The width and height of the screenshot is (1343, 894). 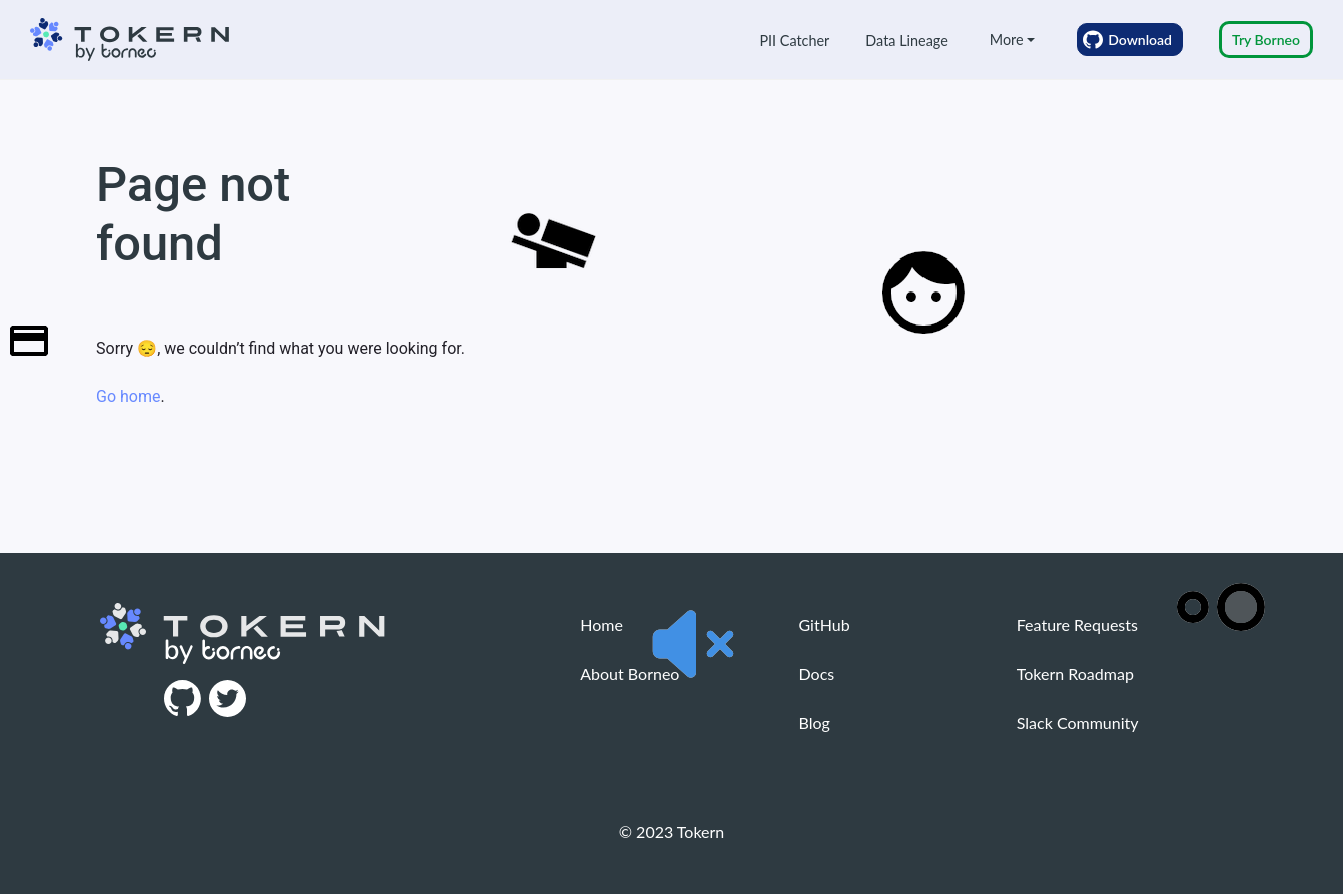 What do you see at coordinates (696, 644) in the screenshot?
I see `mute audio or sound` at bounding box center [696, 644].